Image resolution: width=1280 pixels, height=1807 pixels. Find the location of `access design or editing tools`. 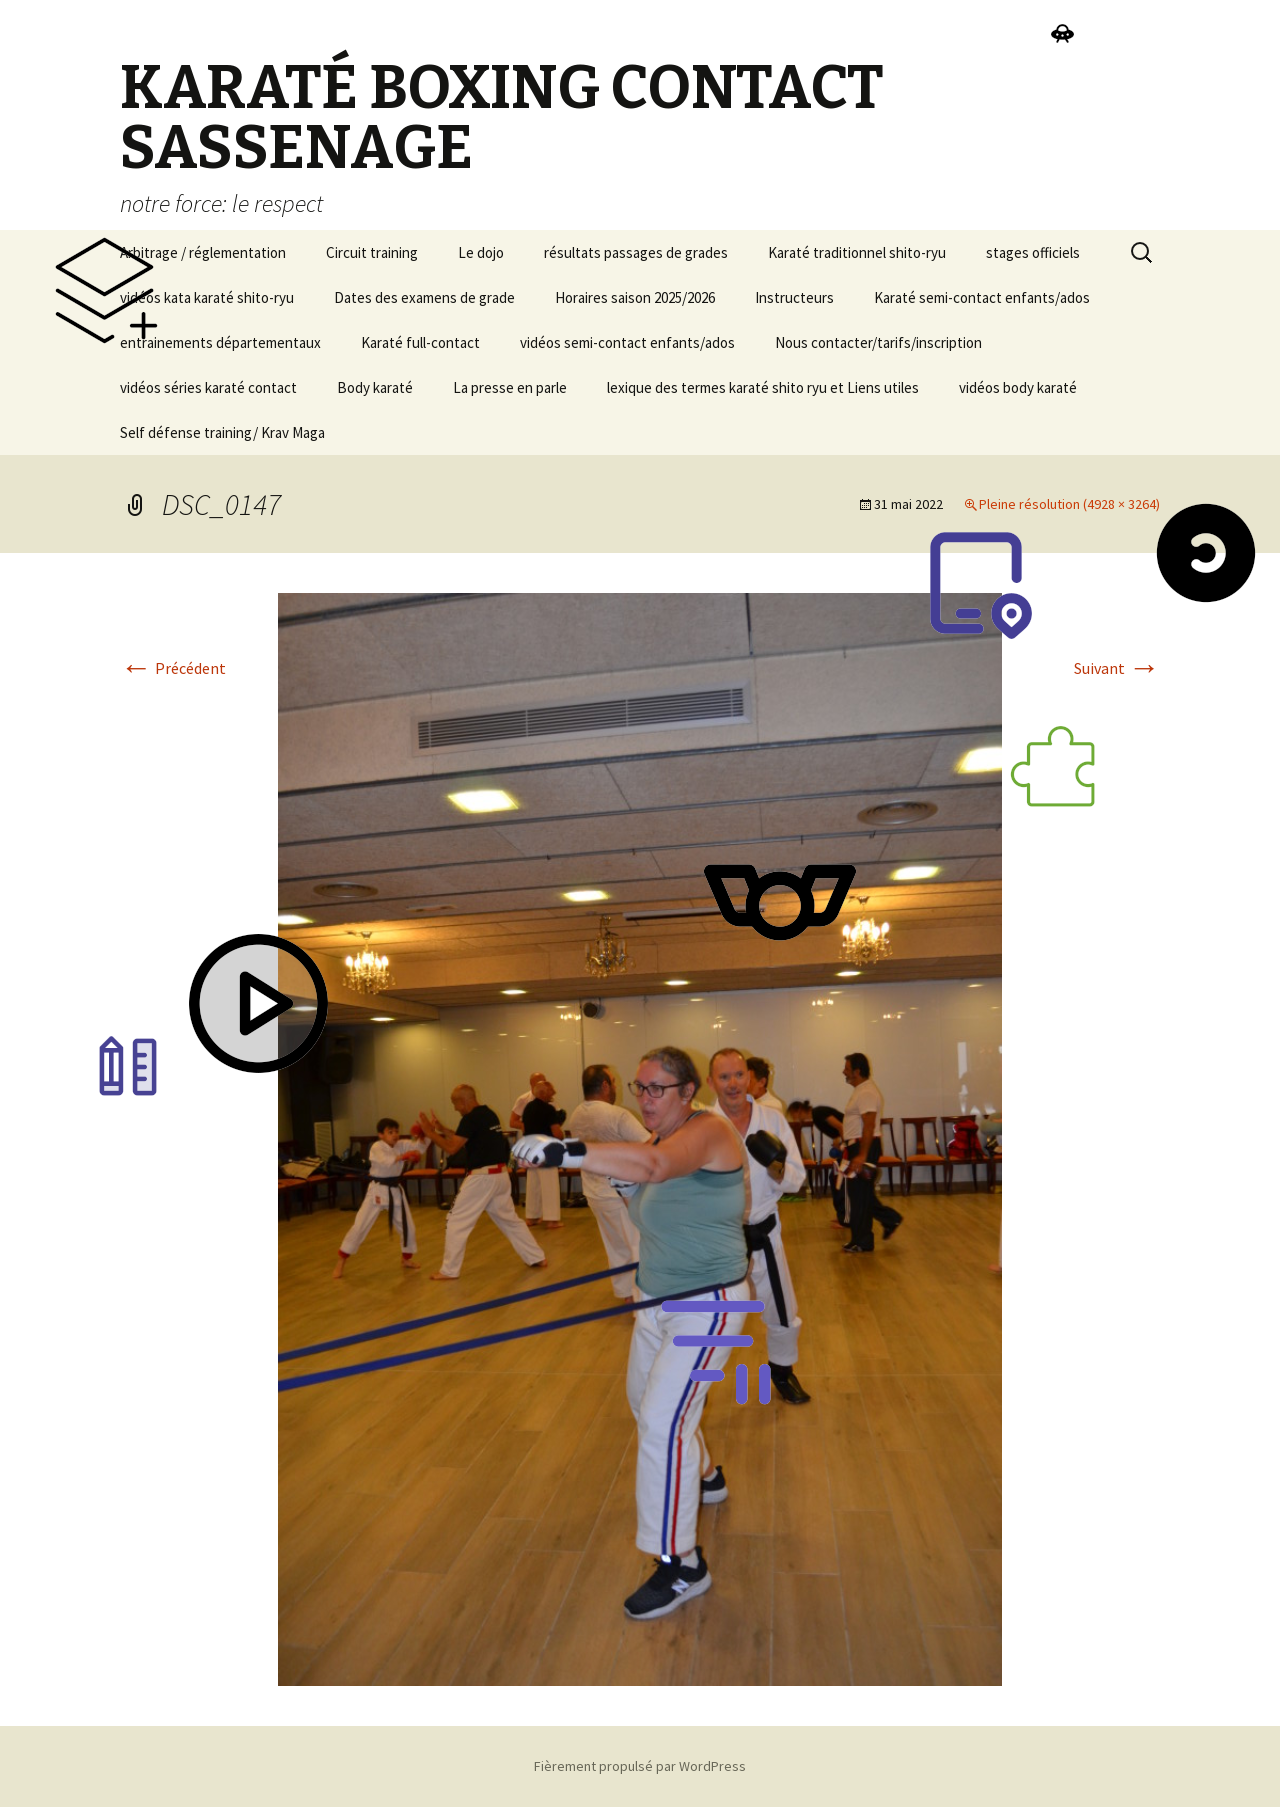

access design or editing tools is located at coordinates (128, 1067).